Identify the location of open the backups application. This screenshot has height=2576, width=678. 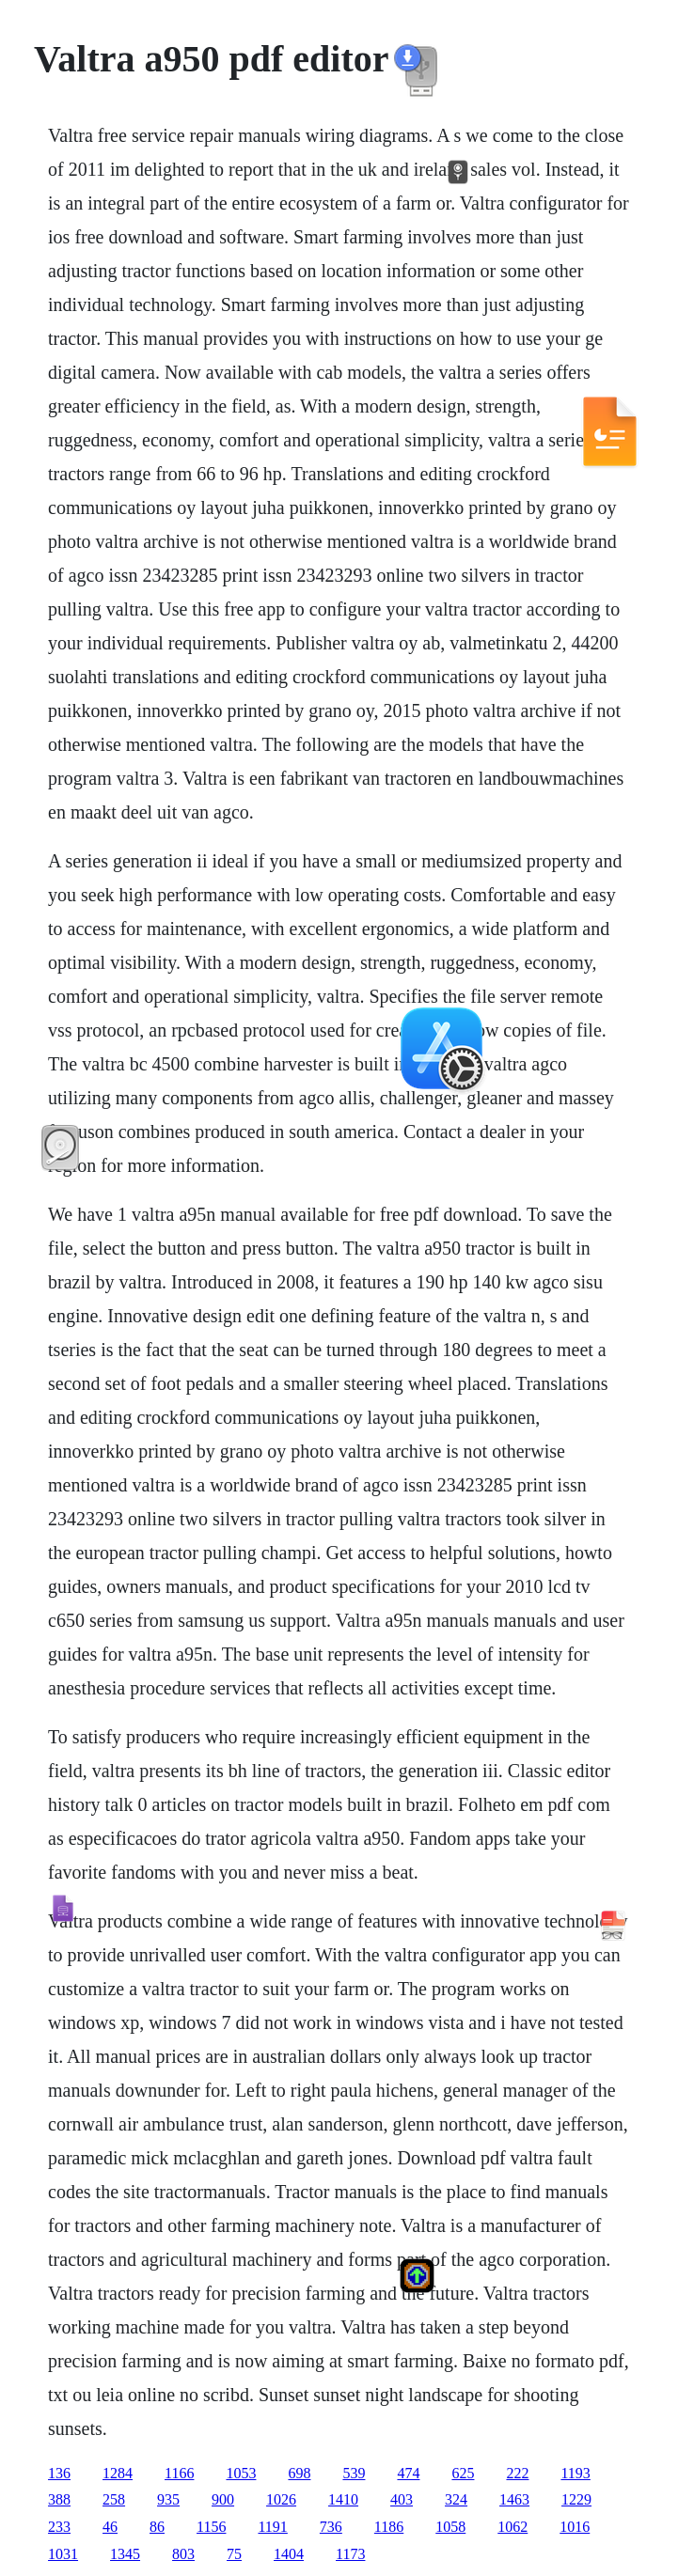
(458, 172).